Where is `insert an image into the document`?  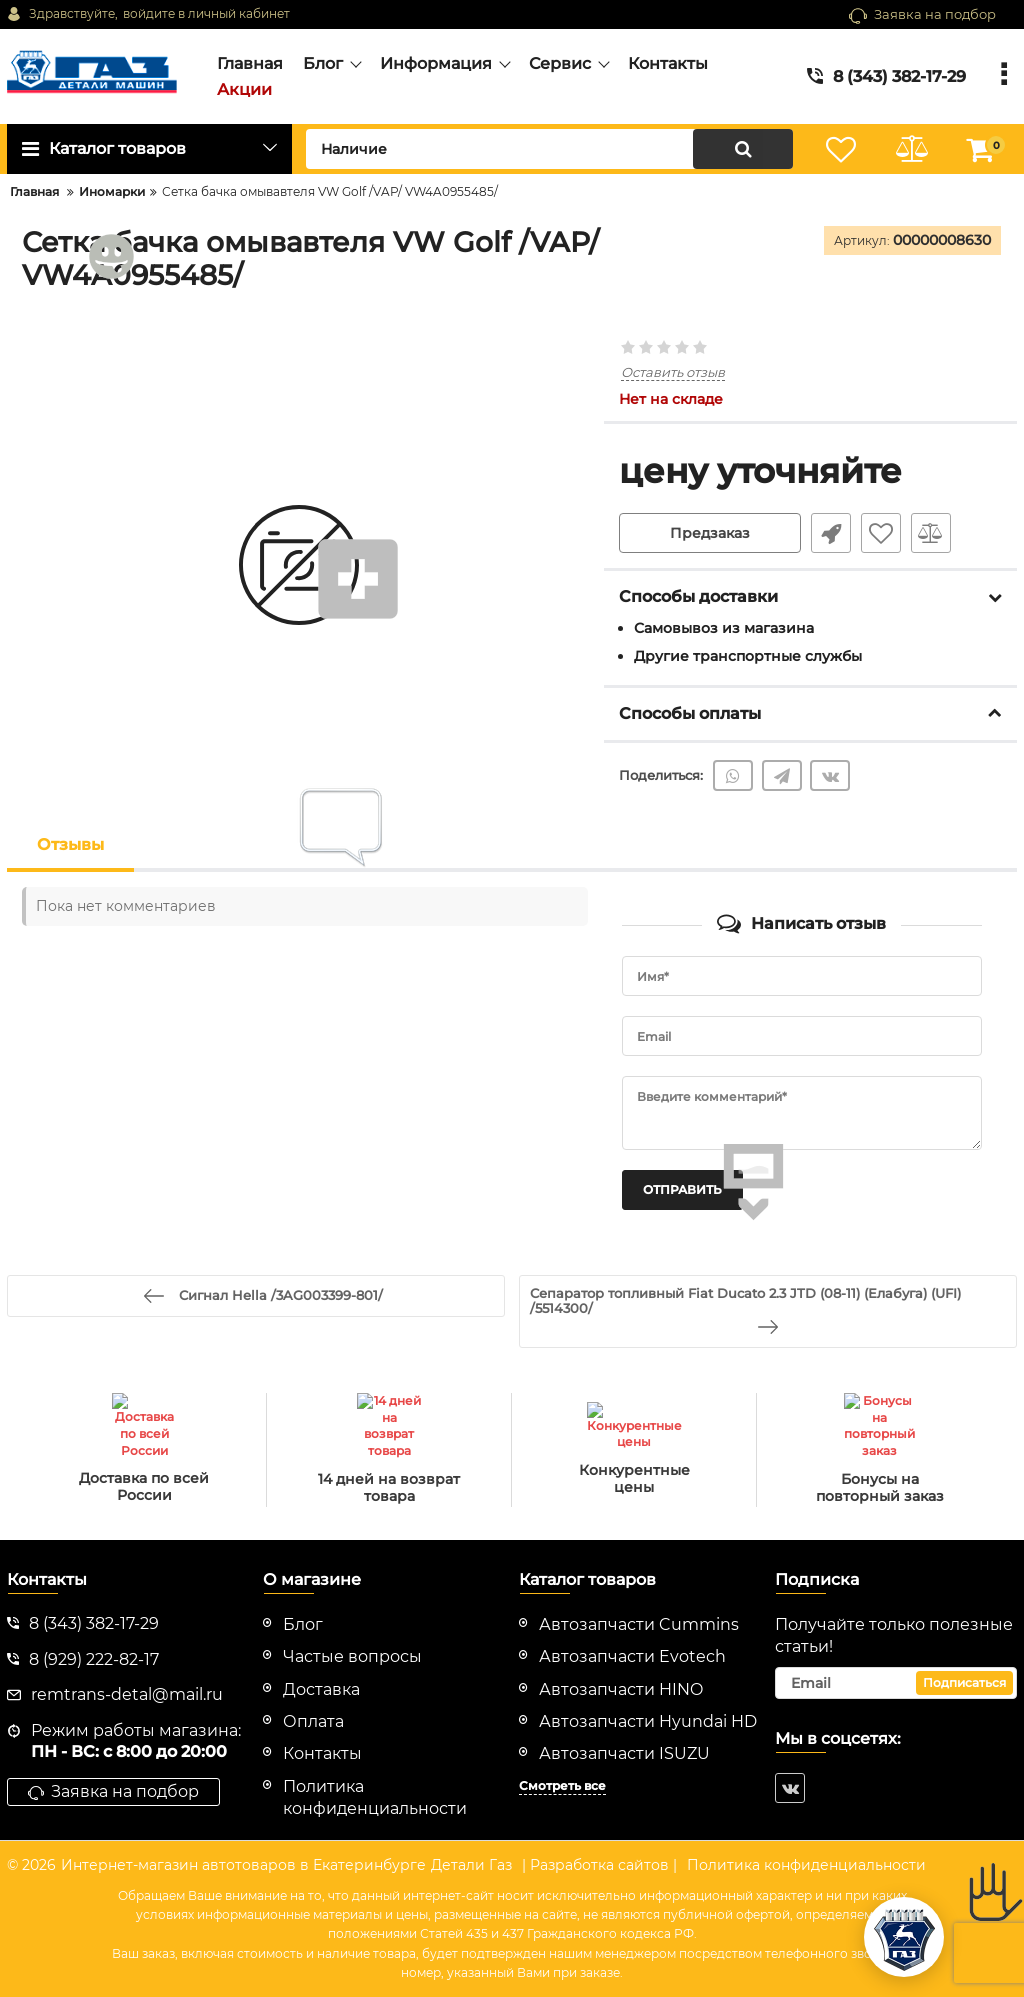
insert an image into the document is located at coordinates (753, 1183).